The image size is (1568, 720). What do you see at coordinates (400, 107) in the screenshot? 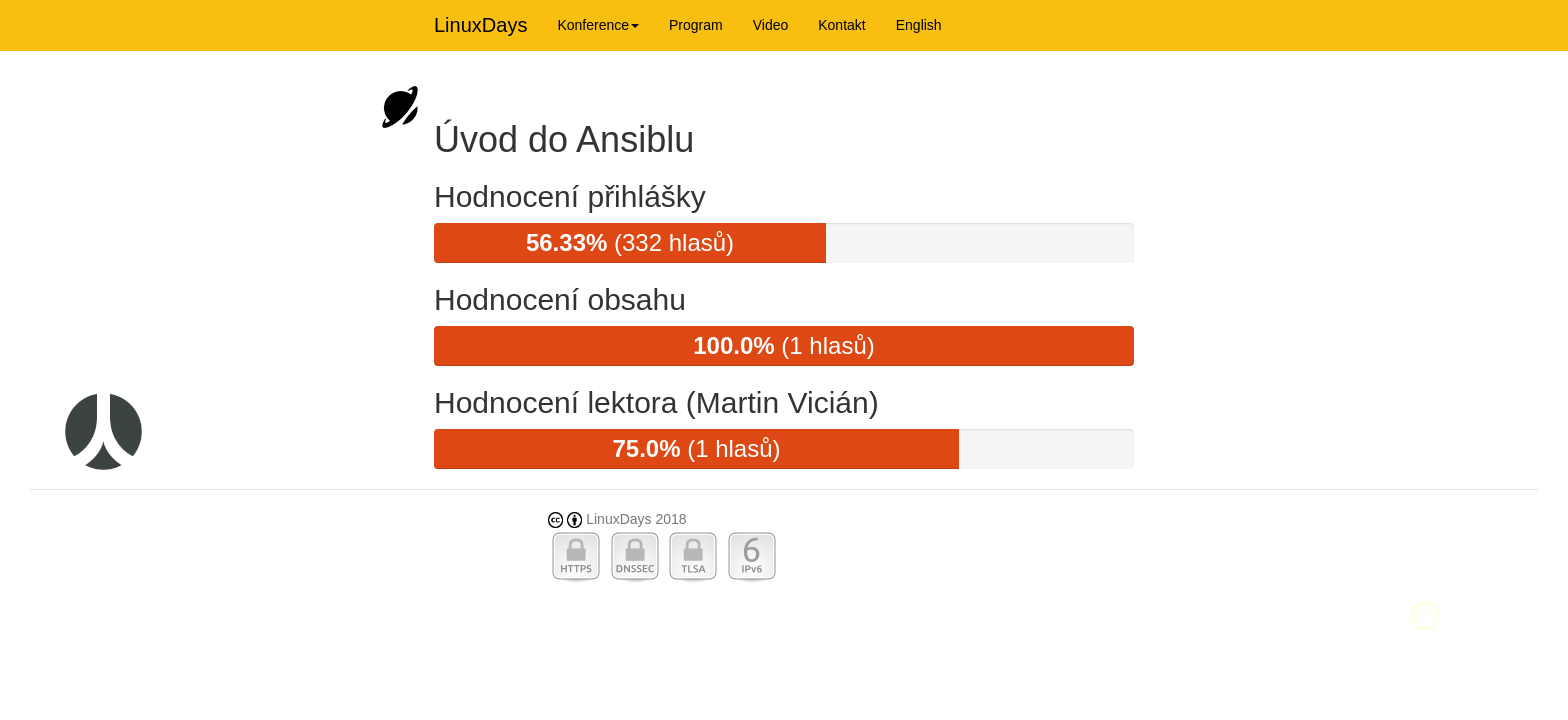
I see `visit instatus website or service` at bounding box center [400, 107].